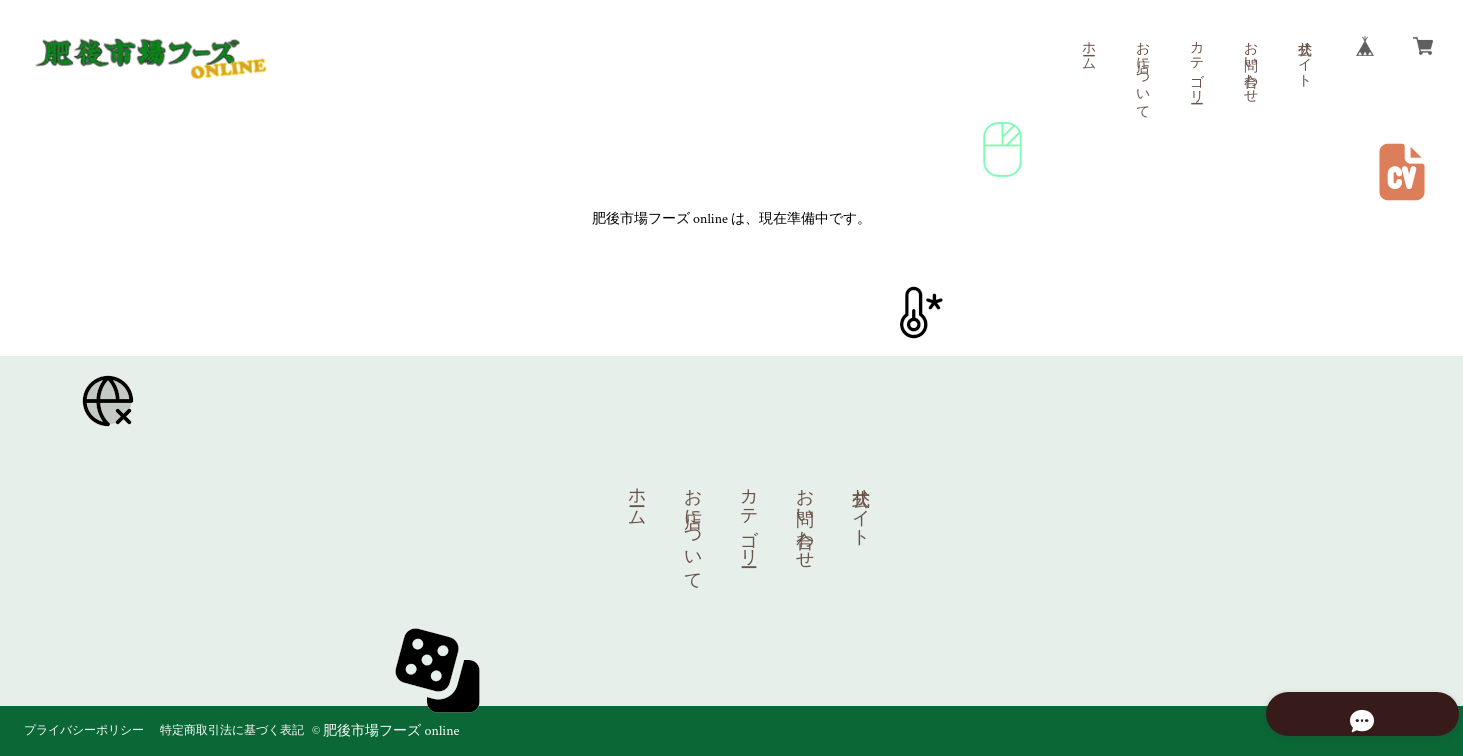  What do you see at coordinates (1002, 149) in the screenshot?
I see `right-click action indicator` at bounding box center [1002, 149].